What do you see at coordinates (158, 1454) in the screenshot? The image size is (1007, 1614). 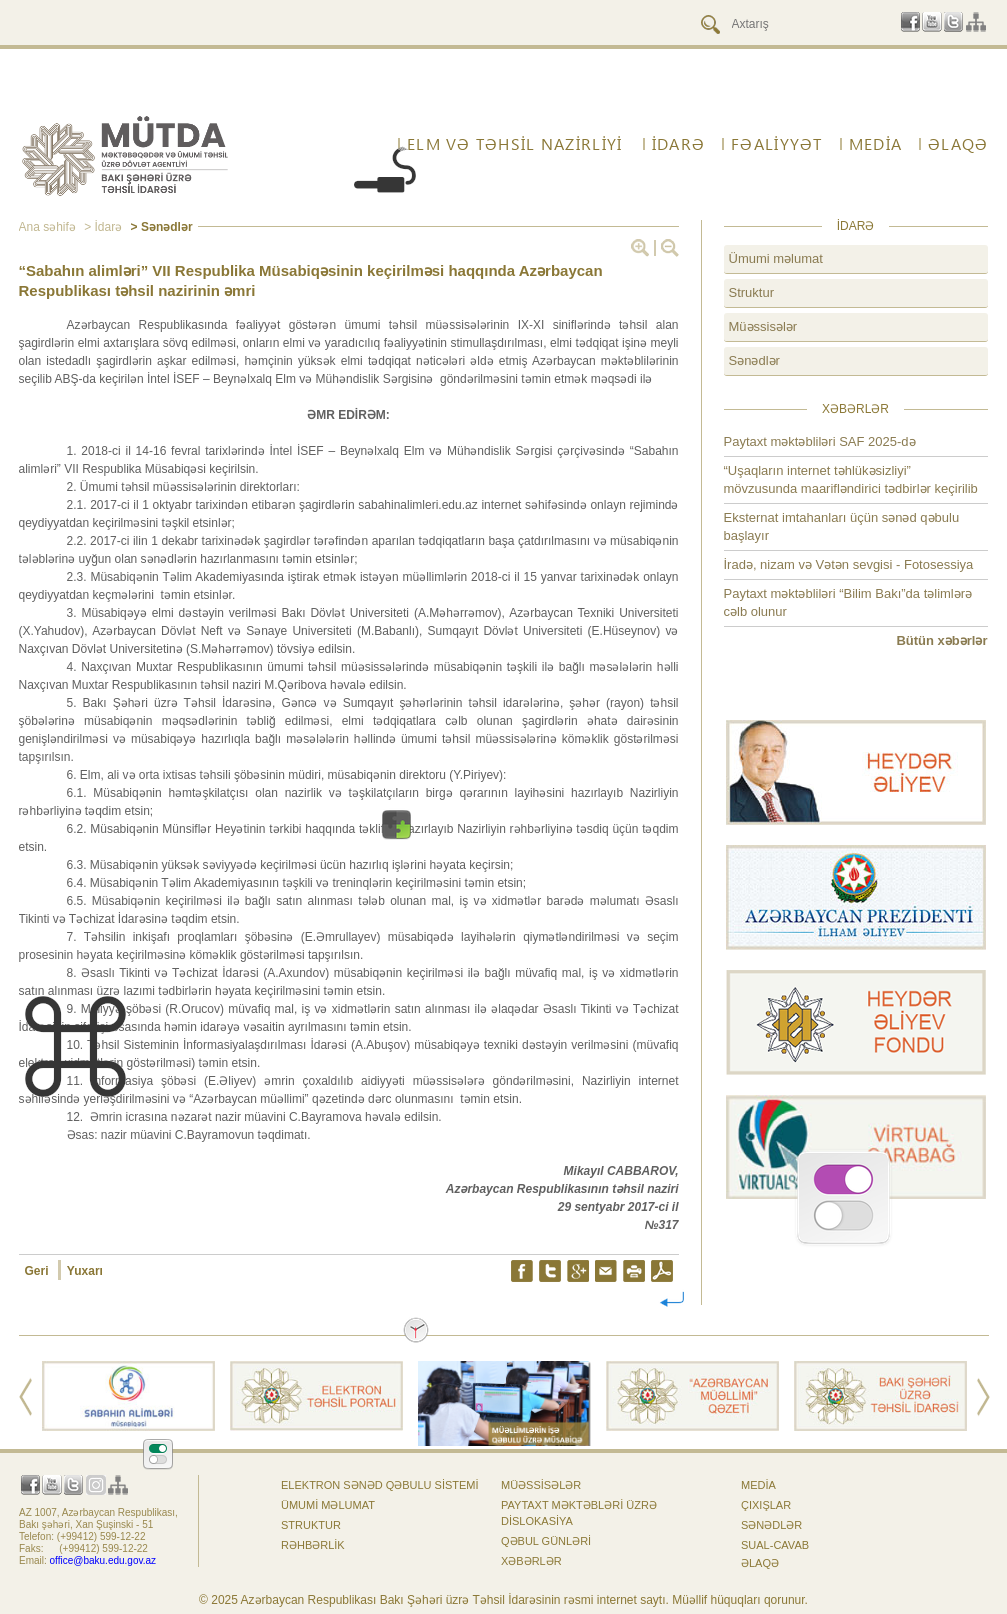 I see `open gnome tweaks to customize desktop settings` at bounding box center [158, 1454].